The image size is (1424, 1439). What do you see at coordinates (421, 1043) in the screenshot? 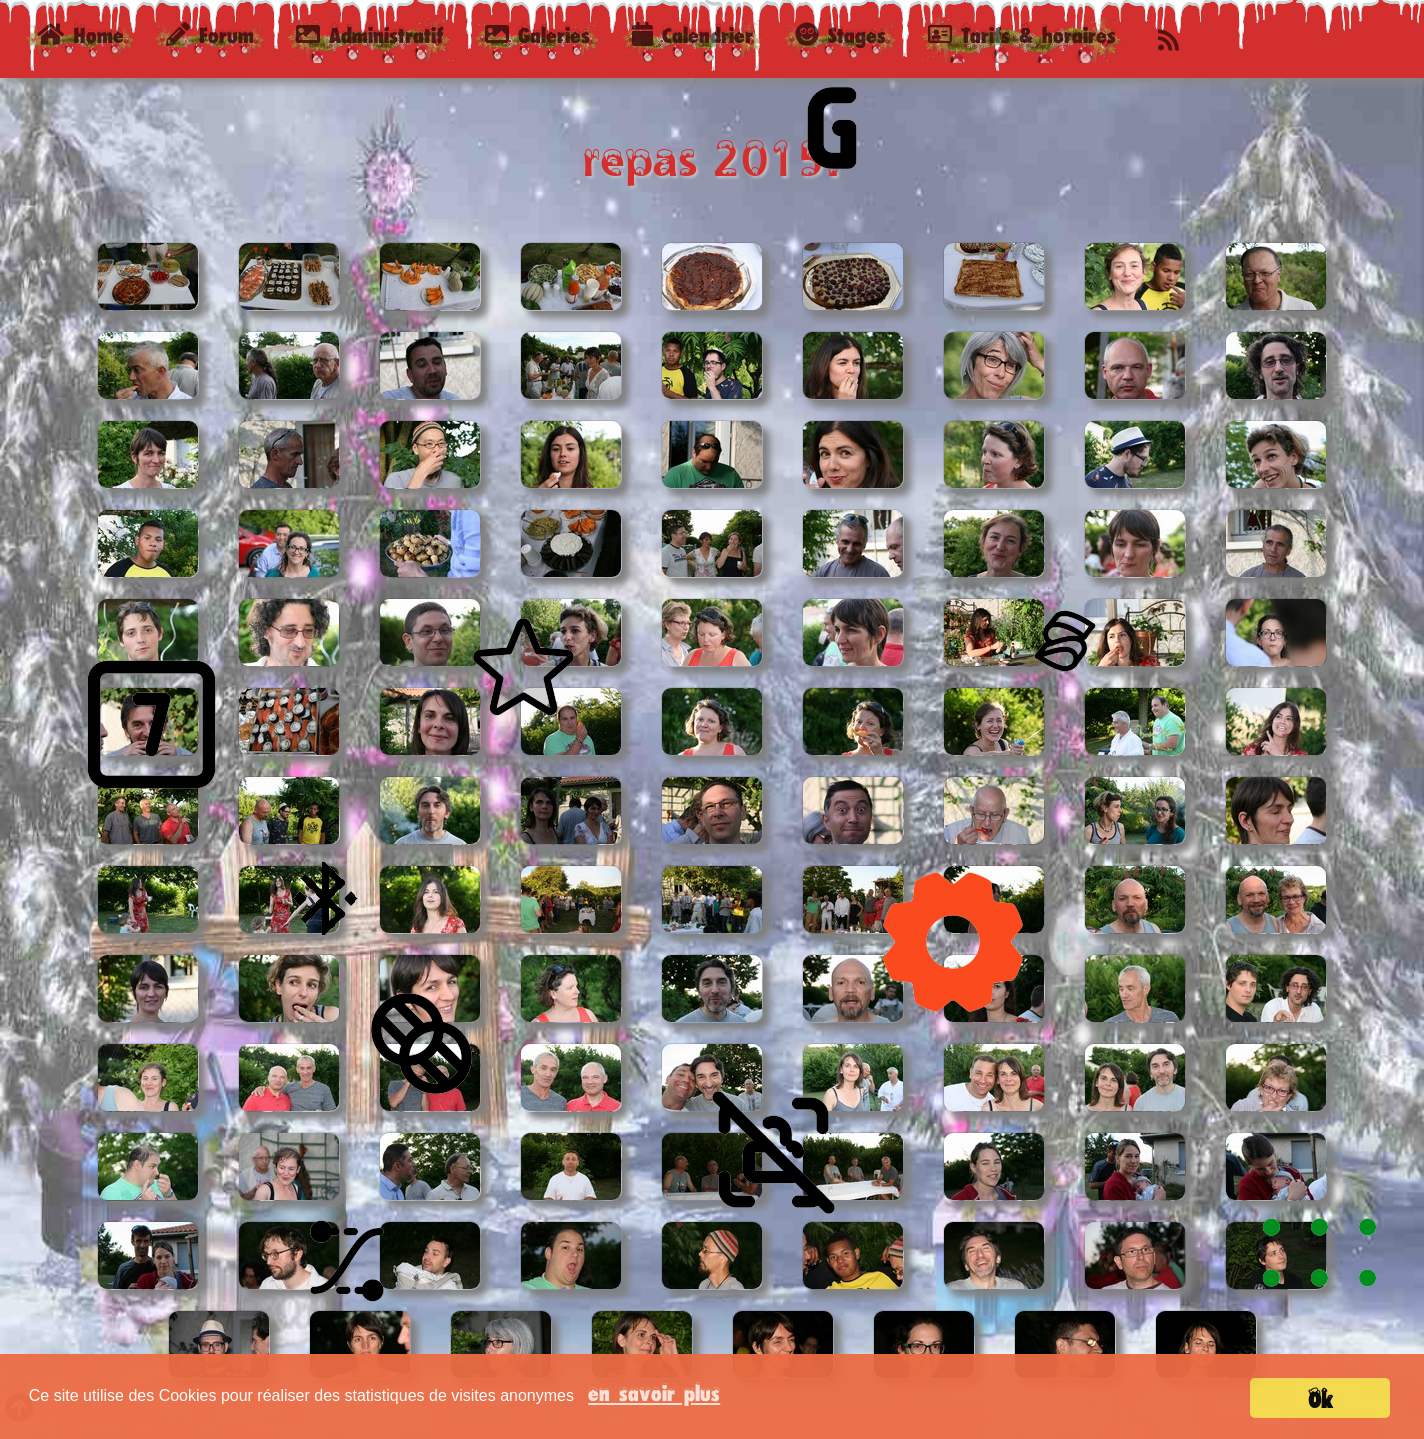
I see `exclude overlapping items from selection` at bounding box center [421, 1043].